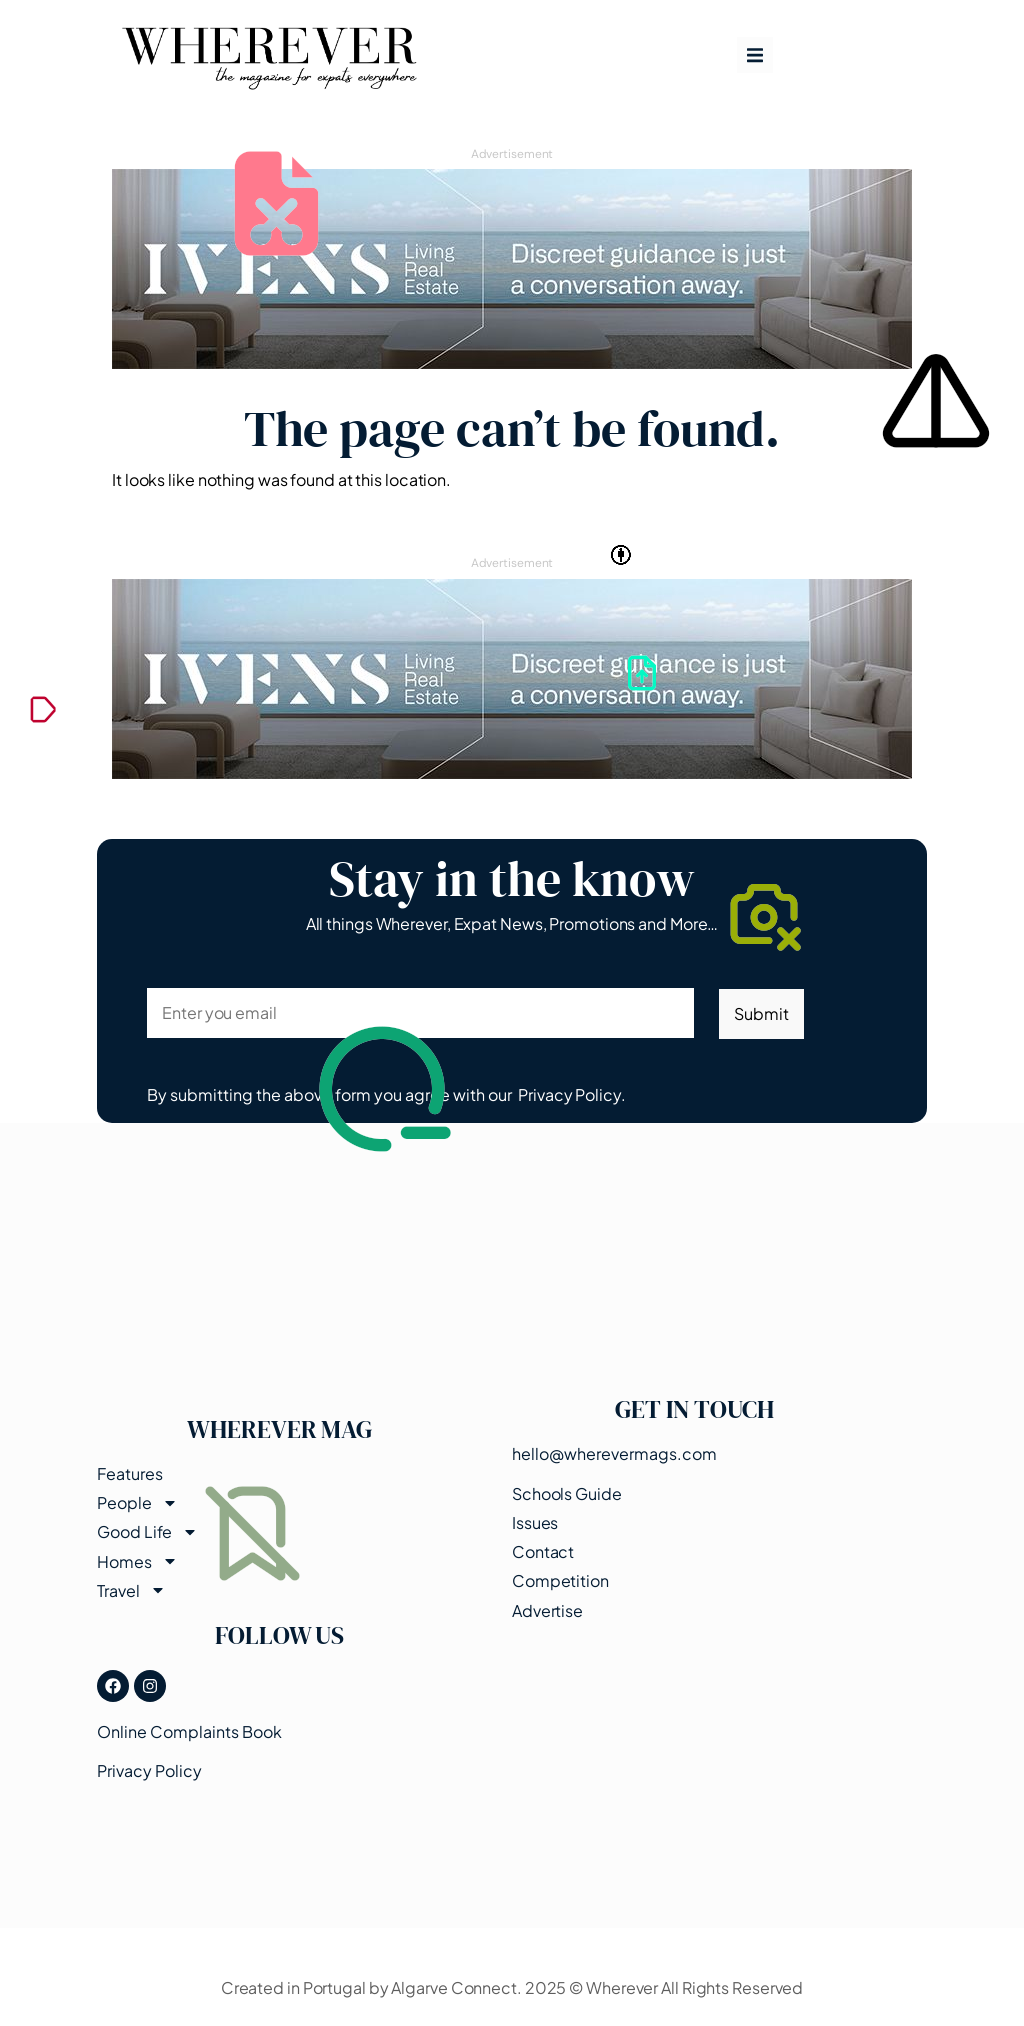  Describe the element at coordinates (382, 1089) in the screenshot. I see `remove item from a list or collection` at that location.